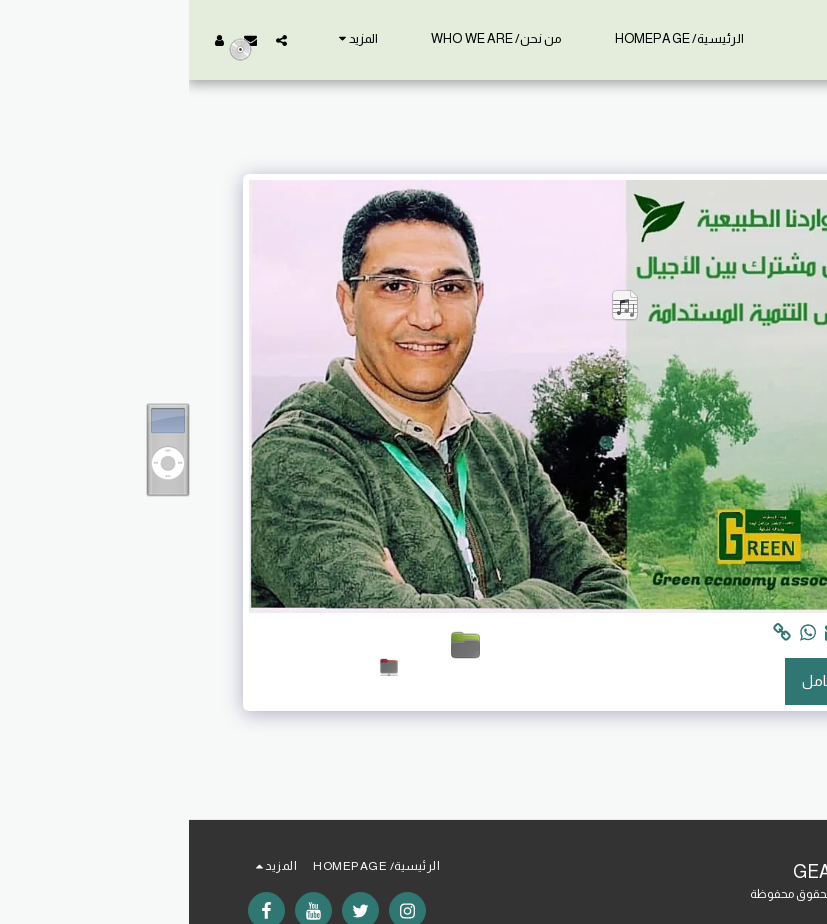  What do you see at coordinates (625, 305) in the screenshot?
I see `an iMelody audio file` at bounding box center [625, 305].